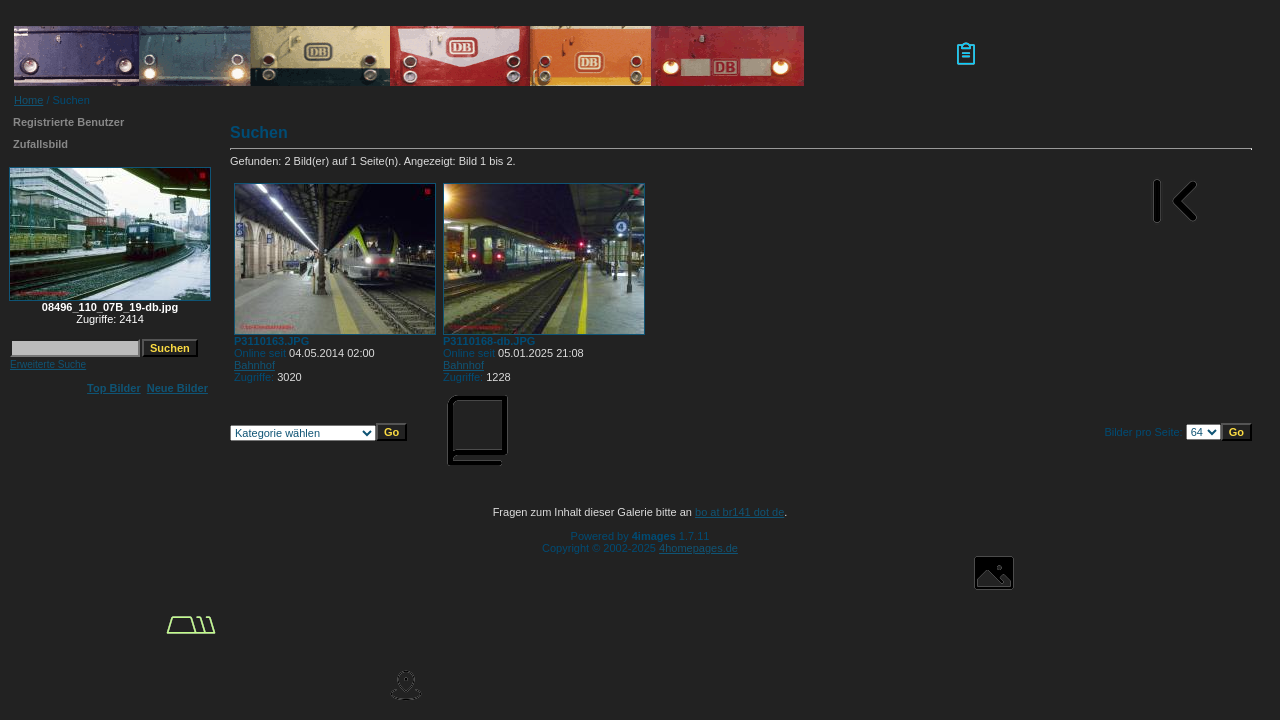  Describe the element at coordinates (406, 686) in the screenshot. I see `view location area or zone on map` at that location.